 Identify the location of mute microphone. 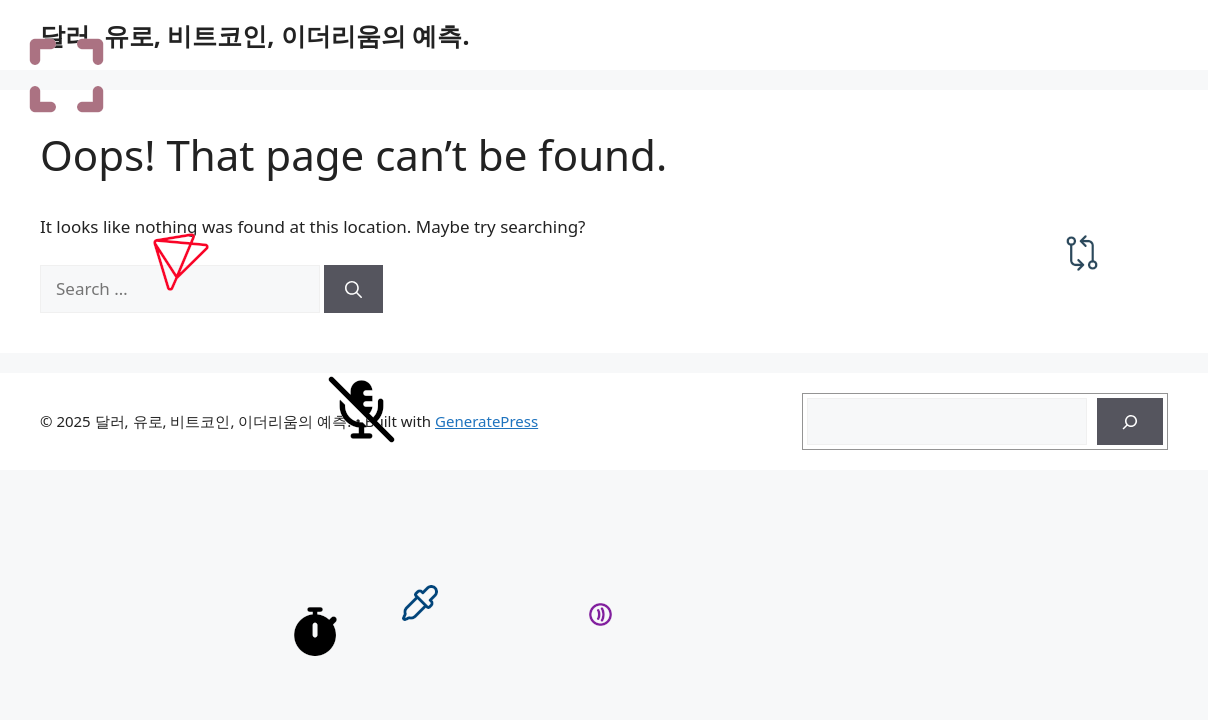
(361, 409).